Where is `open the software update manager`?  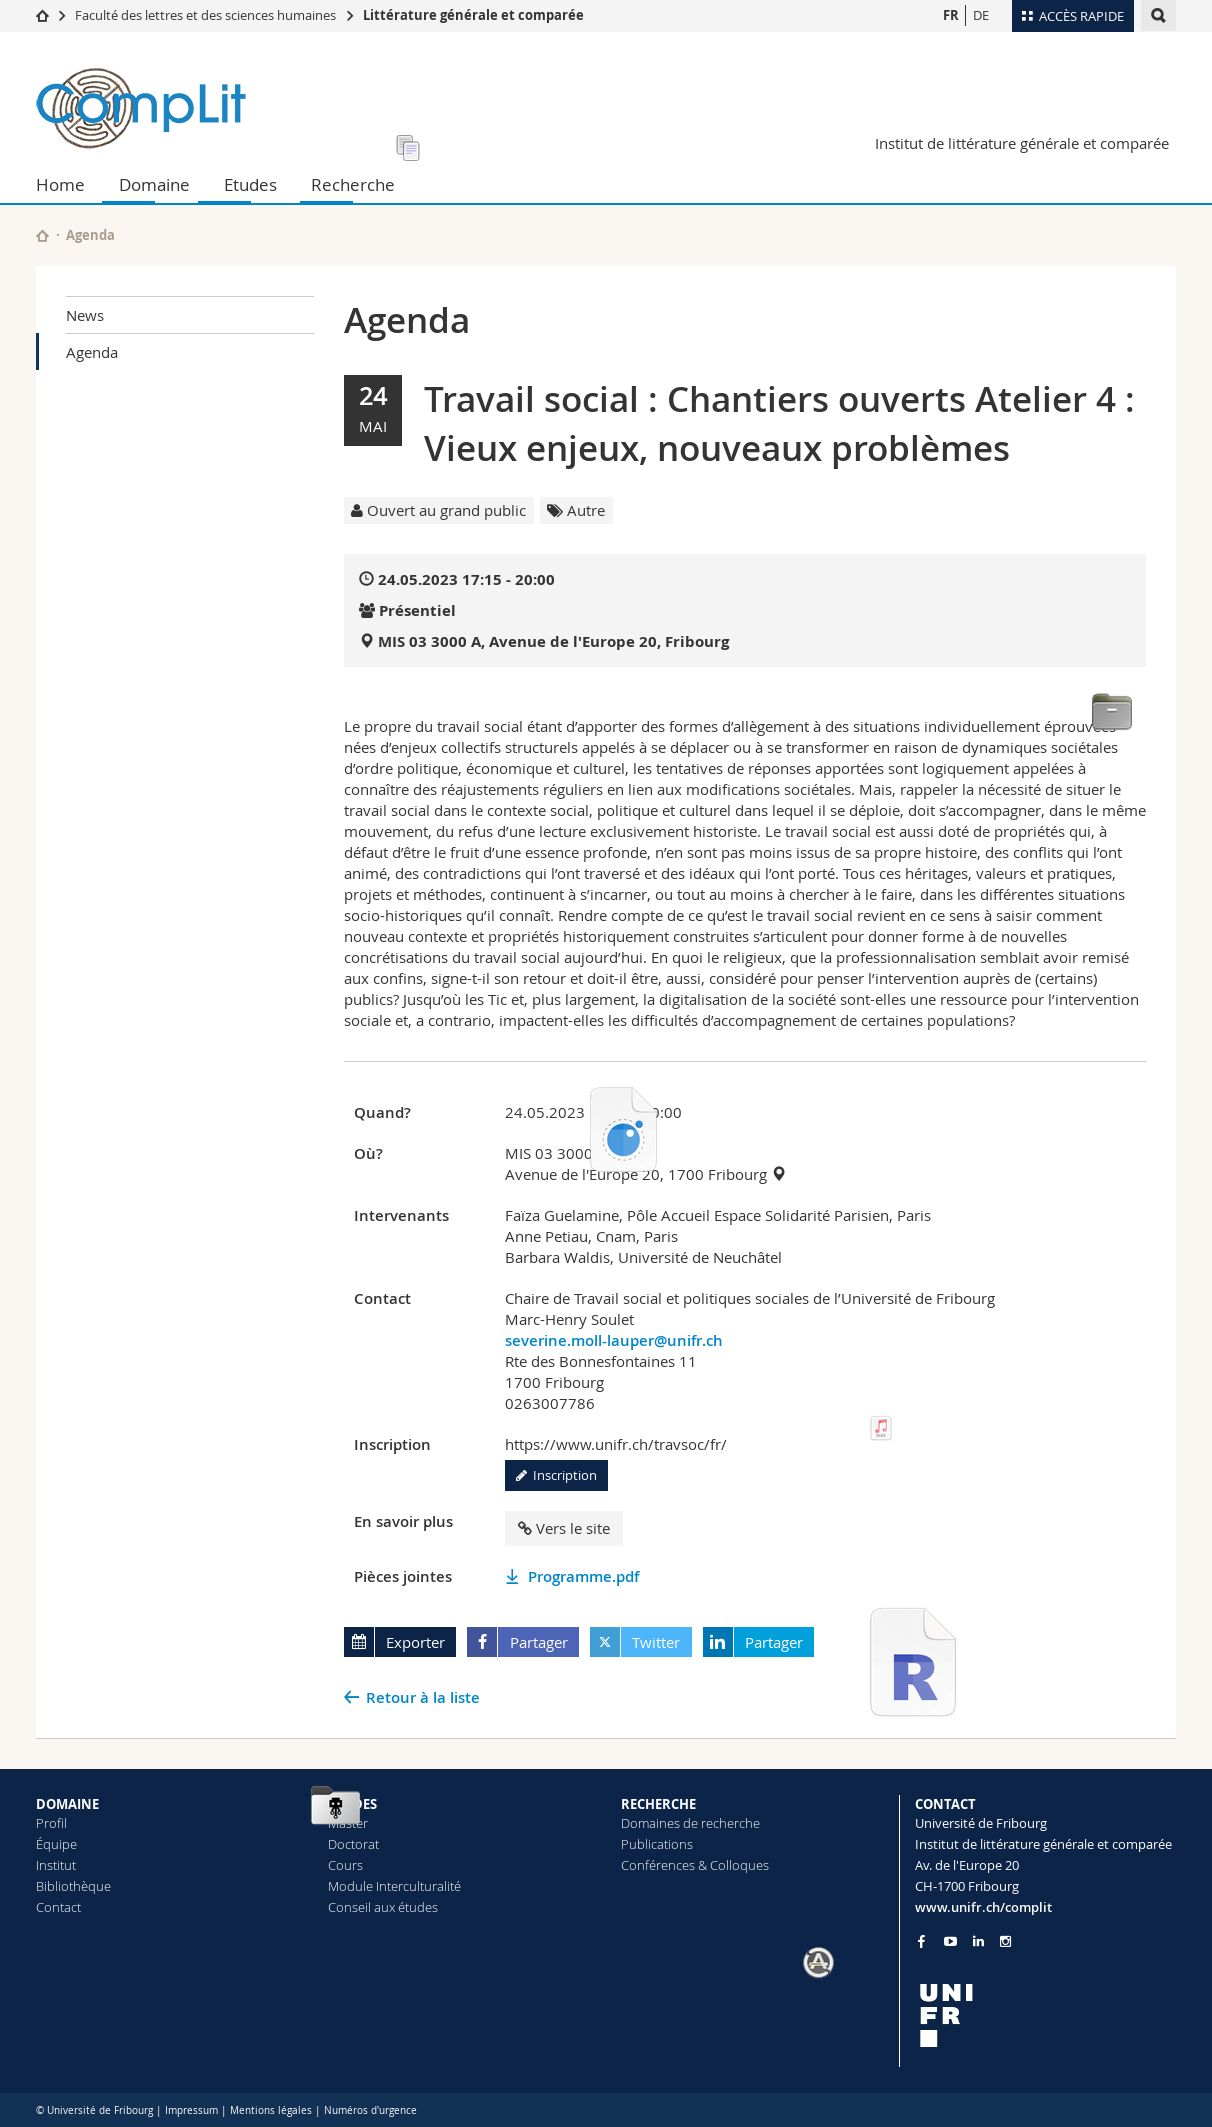 open the software update manager is located at coordinates (818, 1962).